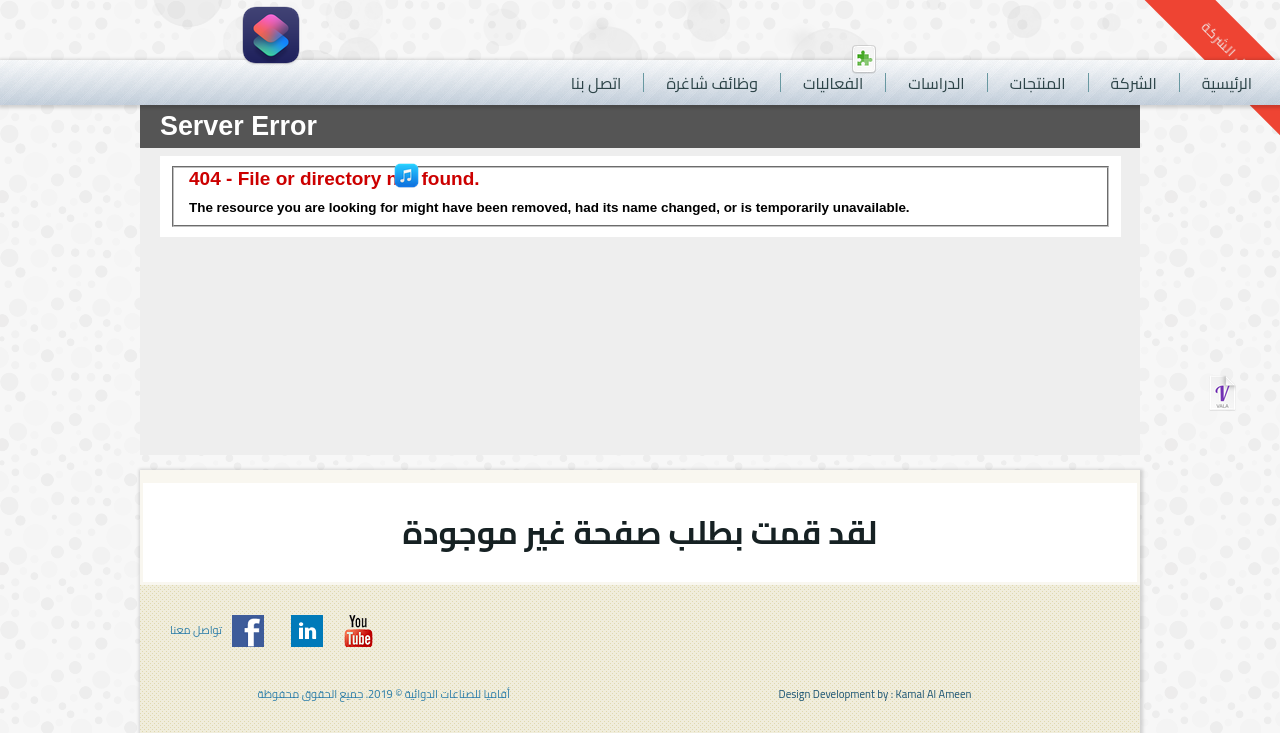  What do you see at coordinates (406, 175) in the screenshot?
I see `open playmymusic app` at bounding box center [406, 175].